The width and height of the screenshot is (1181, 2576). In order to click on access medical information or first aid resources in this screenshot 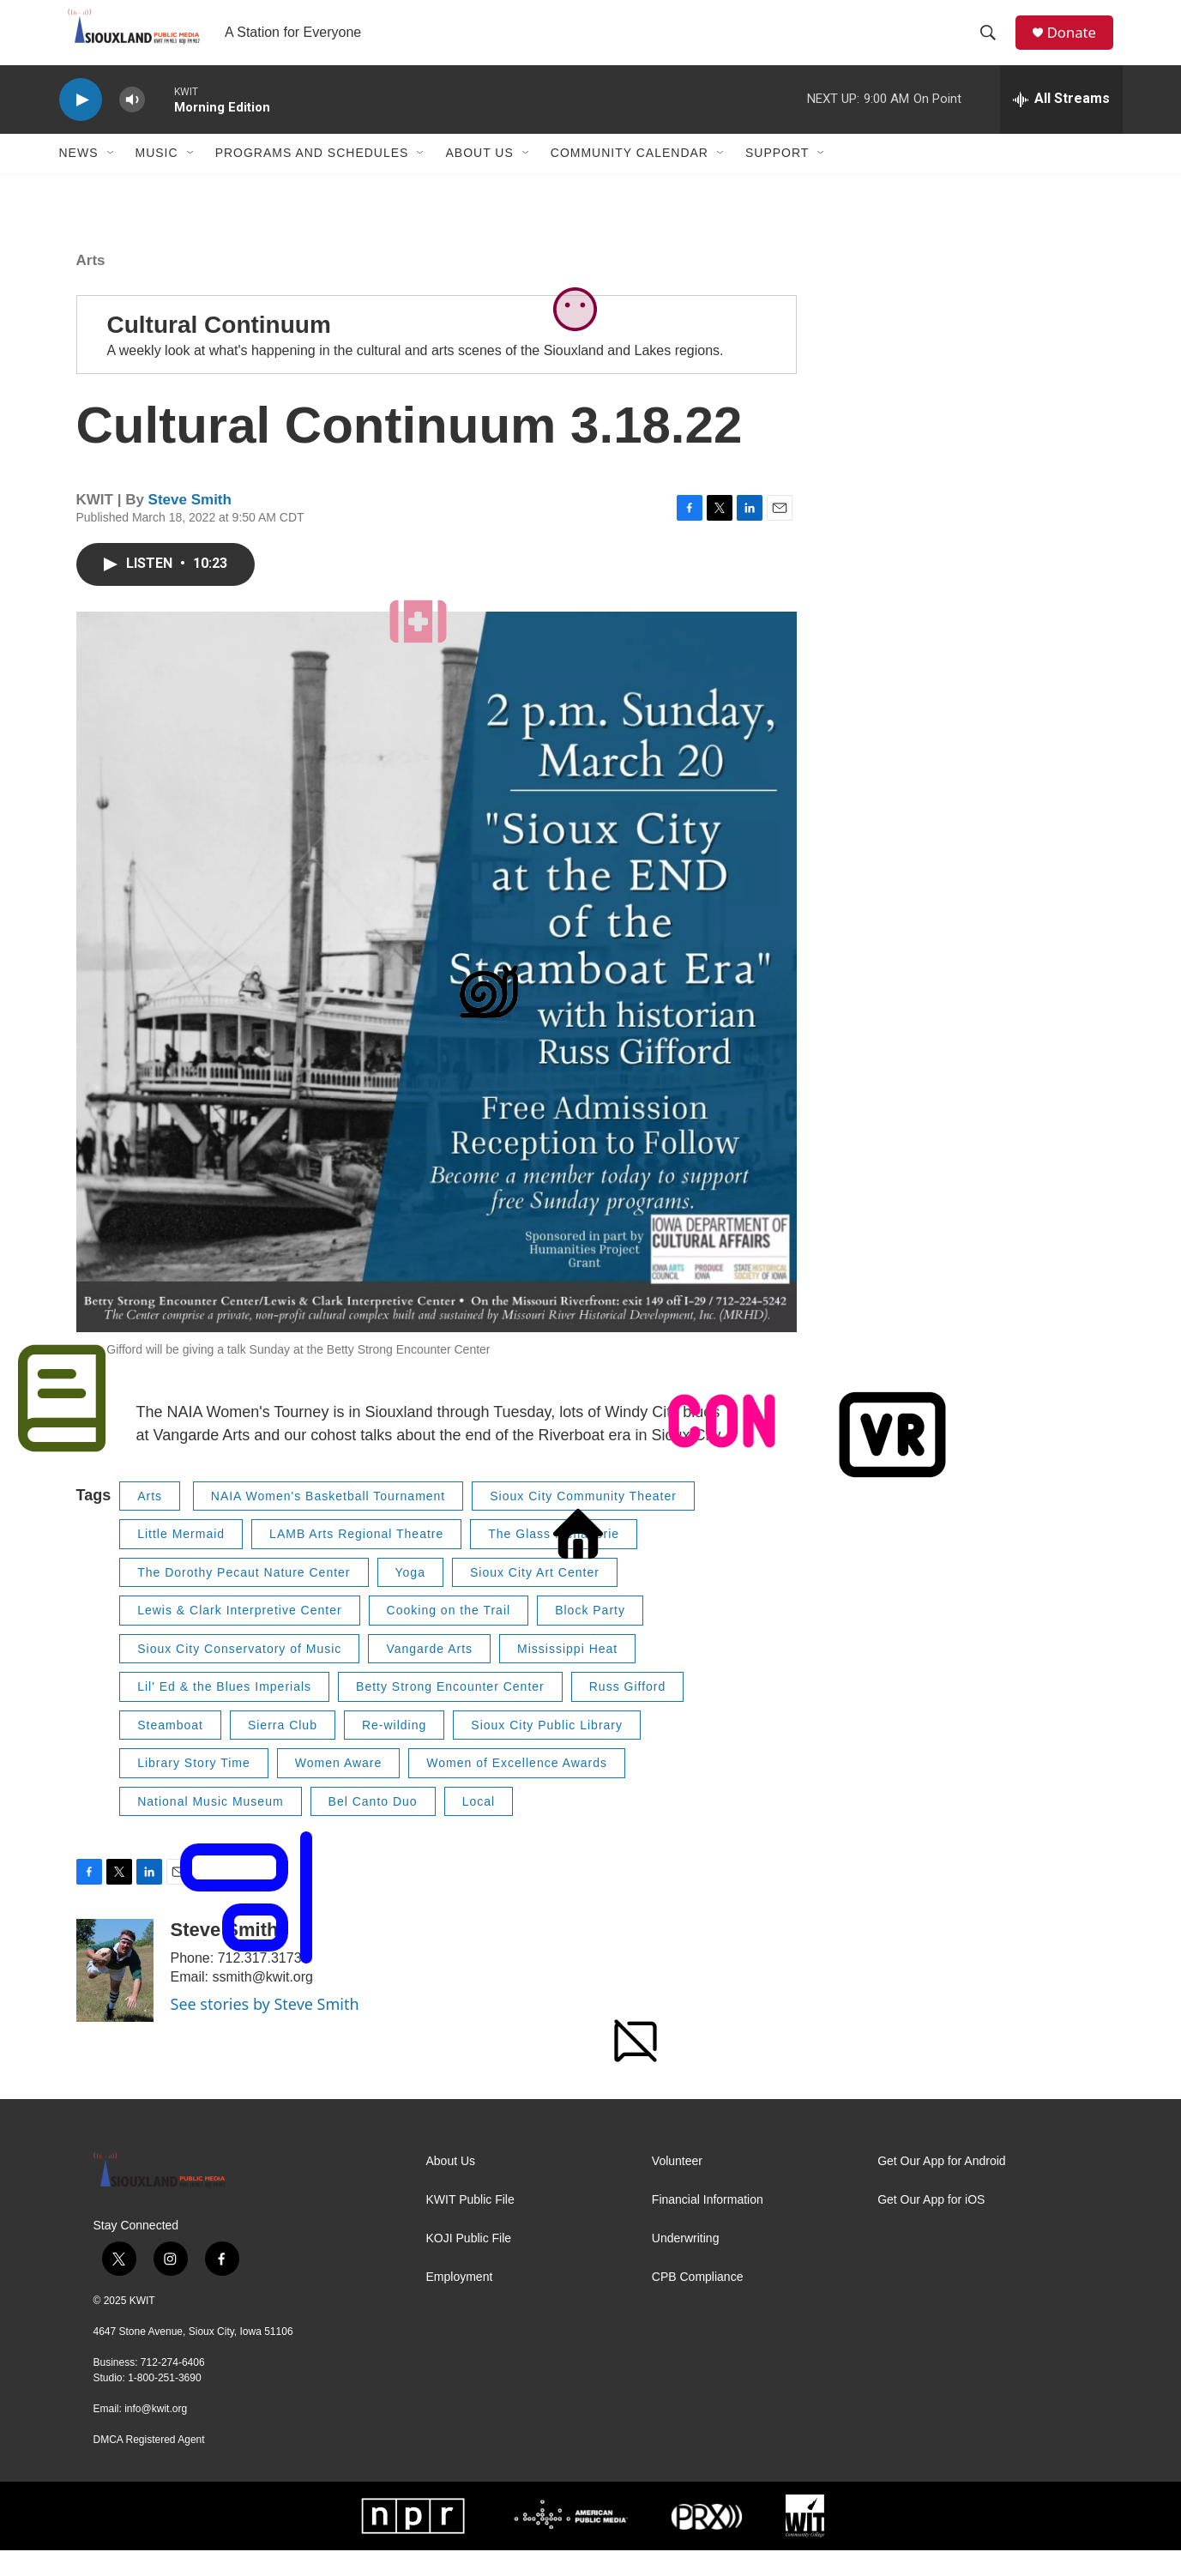, I will do `click(418, 621)`.